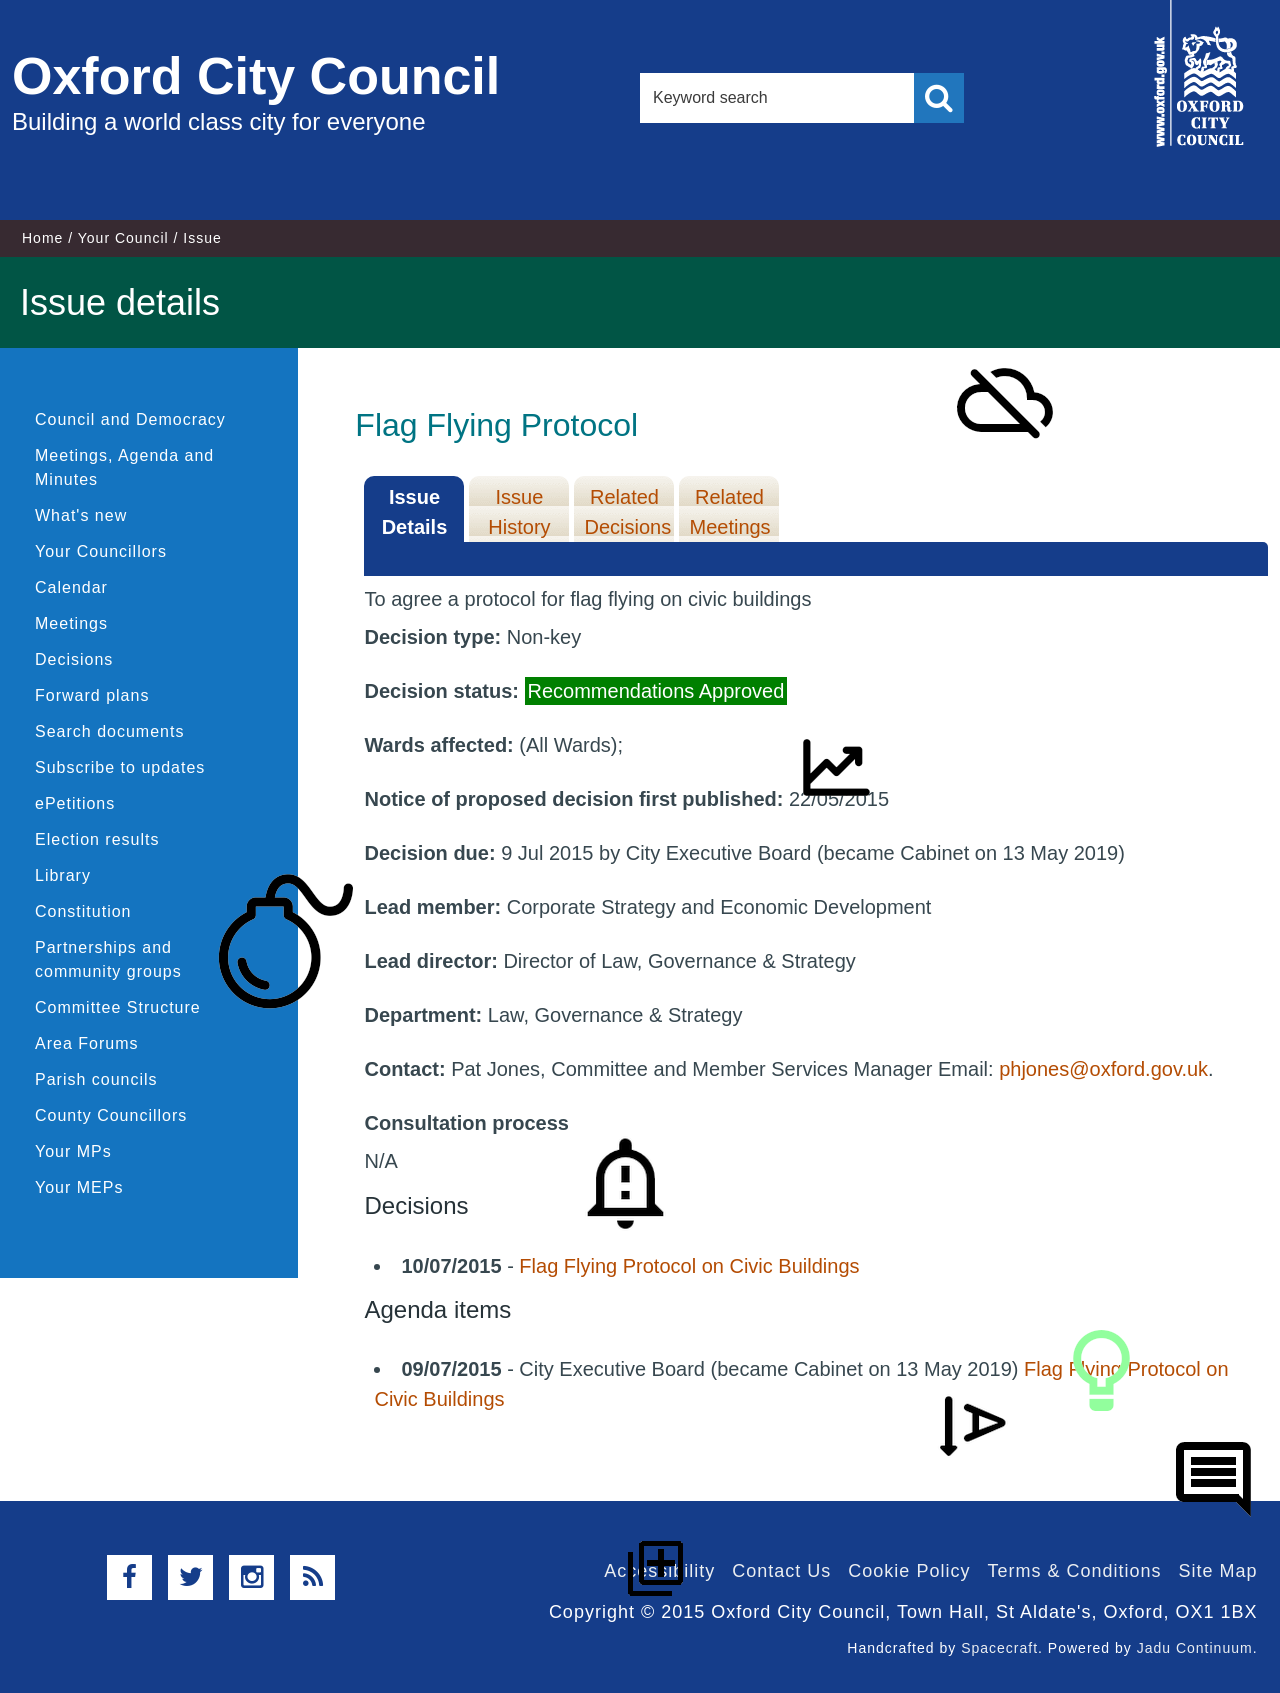  What do you see at coordinates (836, 767) in the screenshot?
I see `view analytics or performance metrics` at bounding box center [836, 767].